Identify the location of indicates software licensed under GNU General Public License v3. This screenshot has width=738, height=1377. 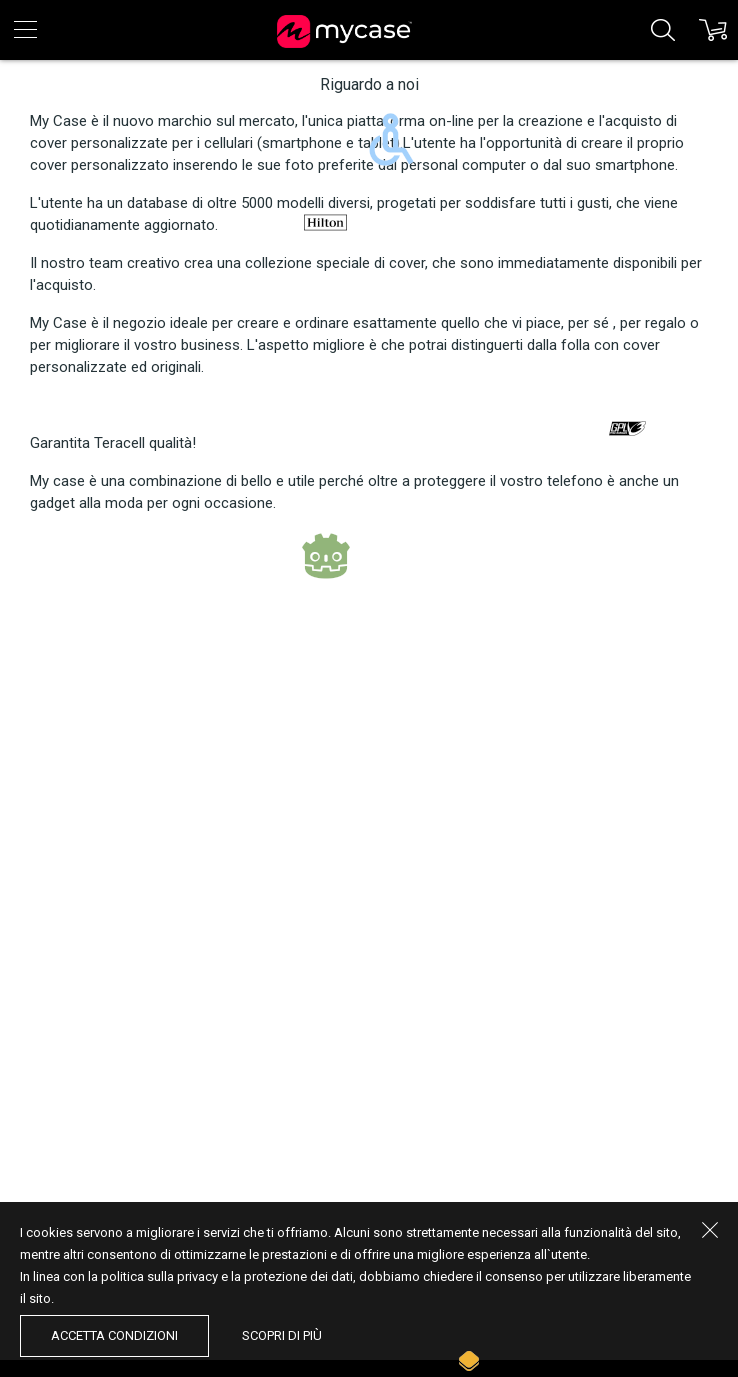
(627, 428).